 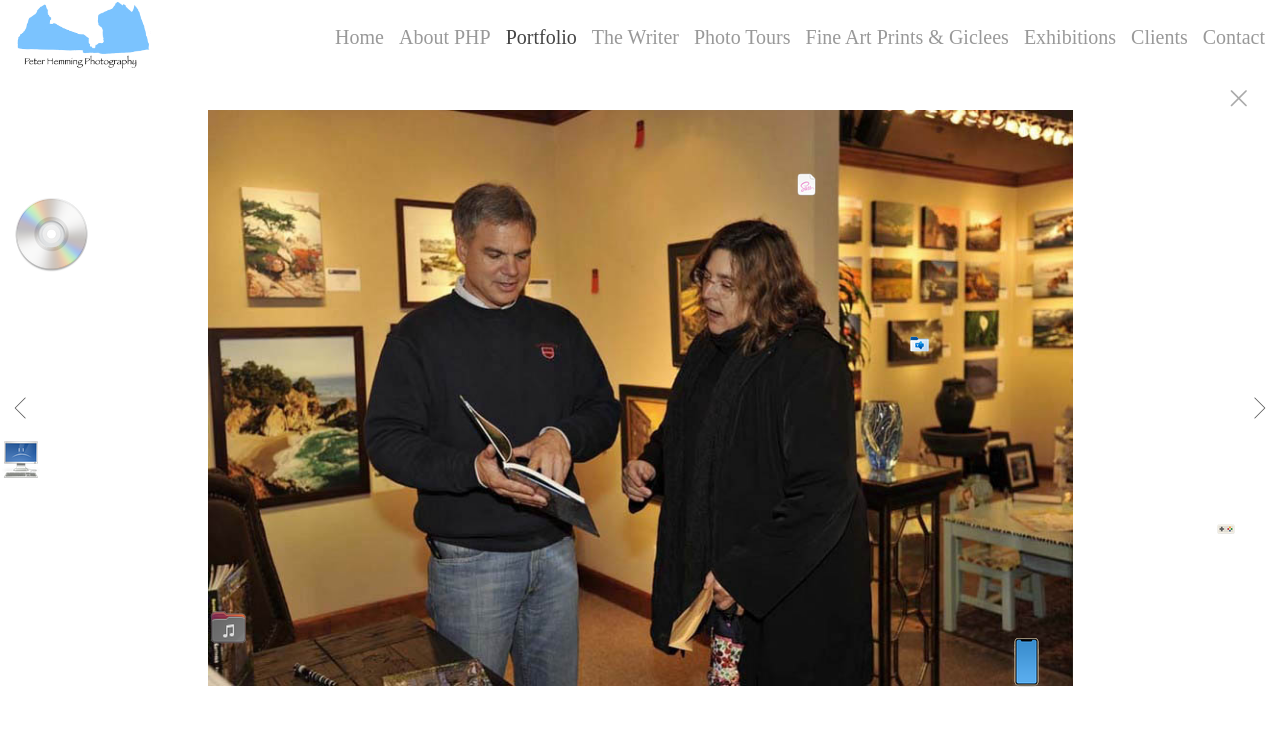 I want to click on indicates a system error or computer malfunction, so click(x=21, y=460).